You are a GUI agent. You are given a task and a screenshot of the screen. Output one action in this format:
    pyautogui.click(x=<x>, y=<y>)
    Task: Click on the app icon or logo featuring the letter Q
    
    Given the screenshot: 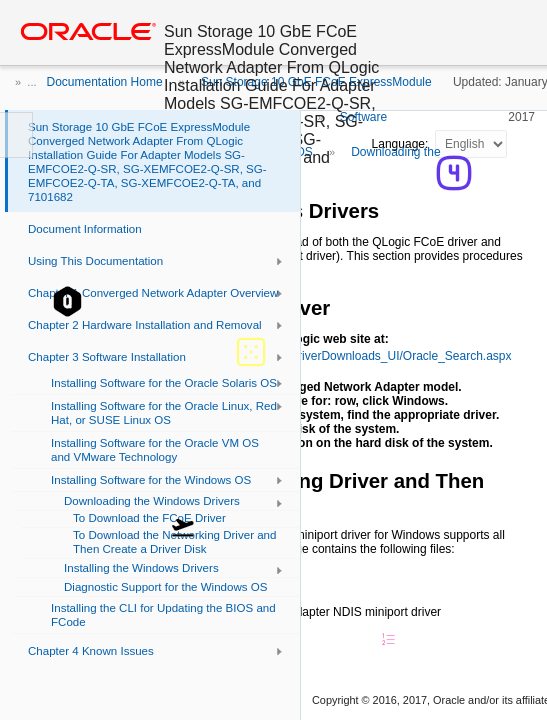 What is the action you would take?
    pyautogui.click(x=67, y=301)
    